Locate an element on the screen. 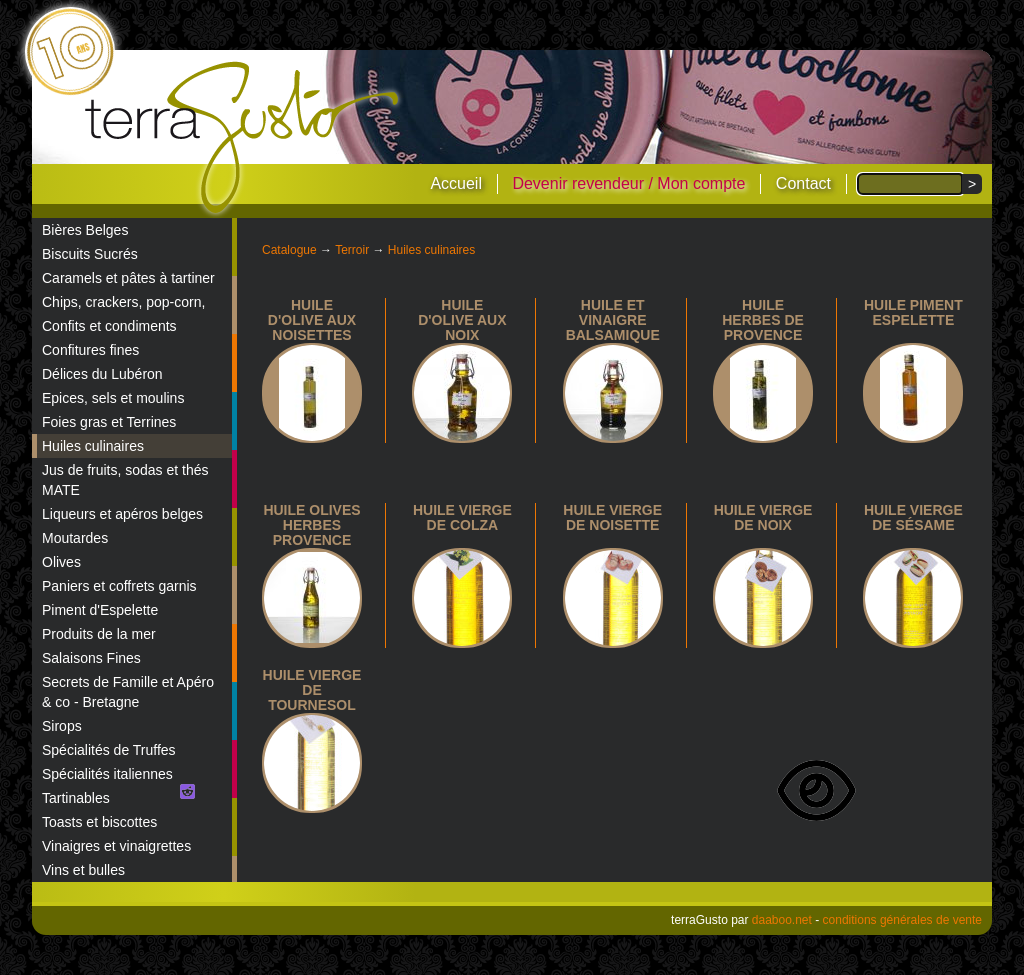 The width and height of the screenshot is (1024, 975). open Reddit app is located at coordinates (187, 791).